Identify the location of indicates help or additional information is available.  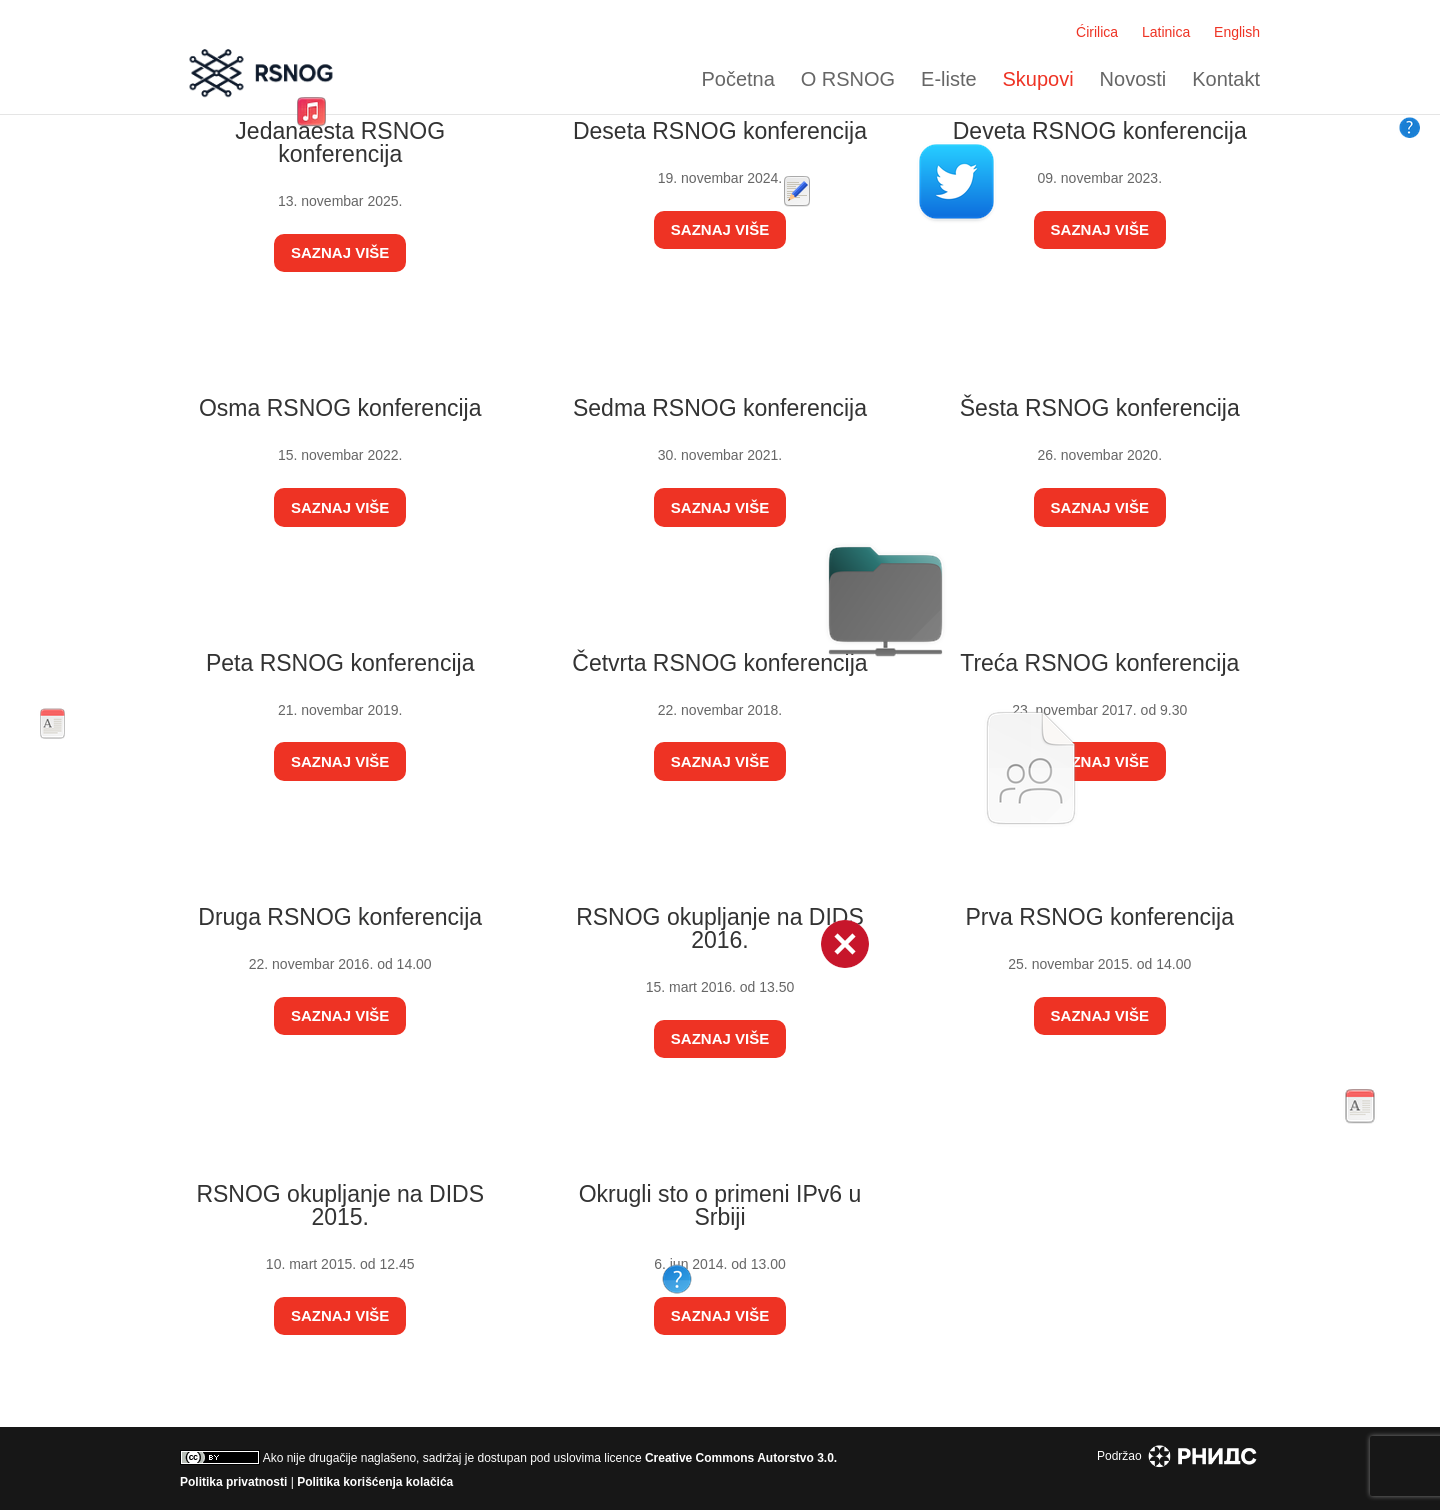
(1409, 127).